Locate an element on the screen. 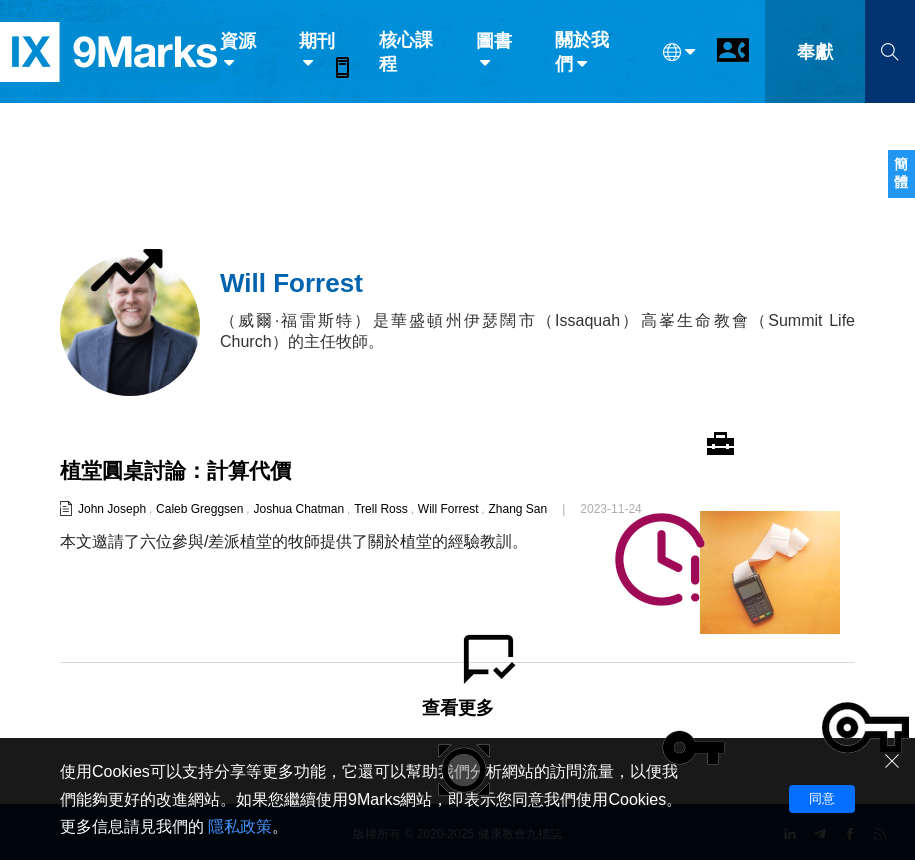  access VPN or secure connection settings is located at coordinates (693, 747).